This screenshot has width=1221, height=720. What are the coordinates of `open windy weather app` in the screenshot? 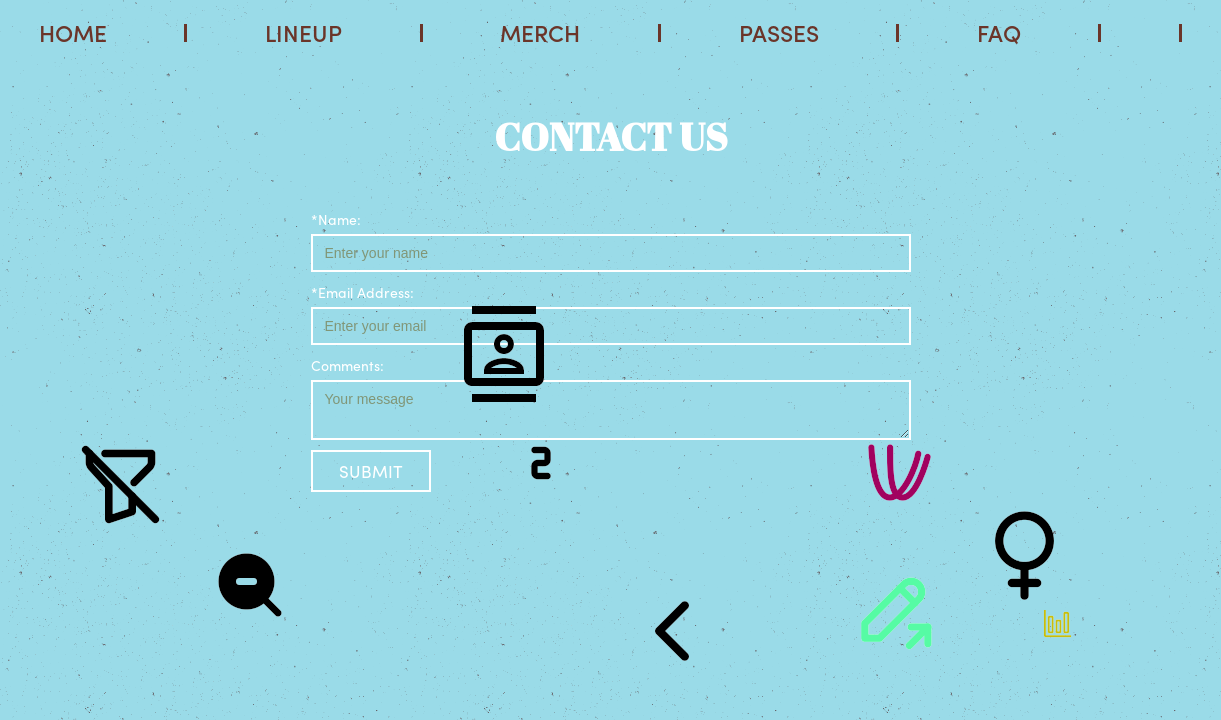 It's located at (899, 472).